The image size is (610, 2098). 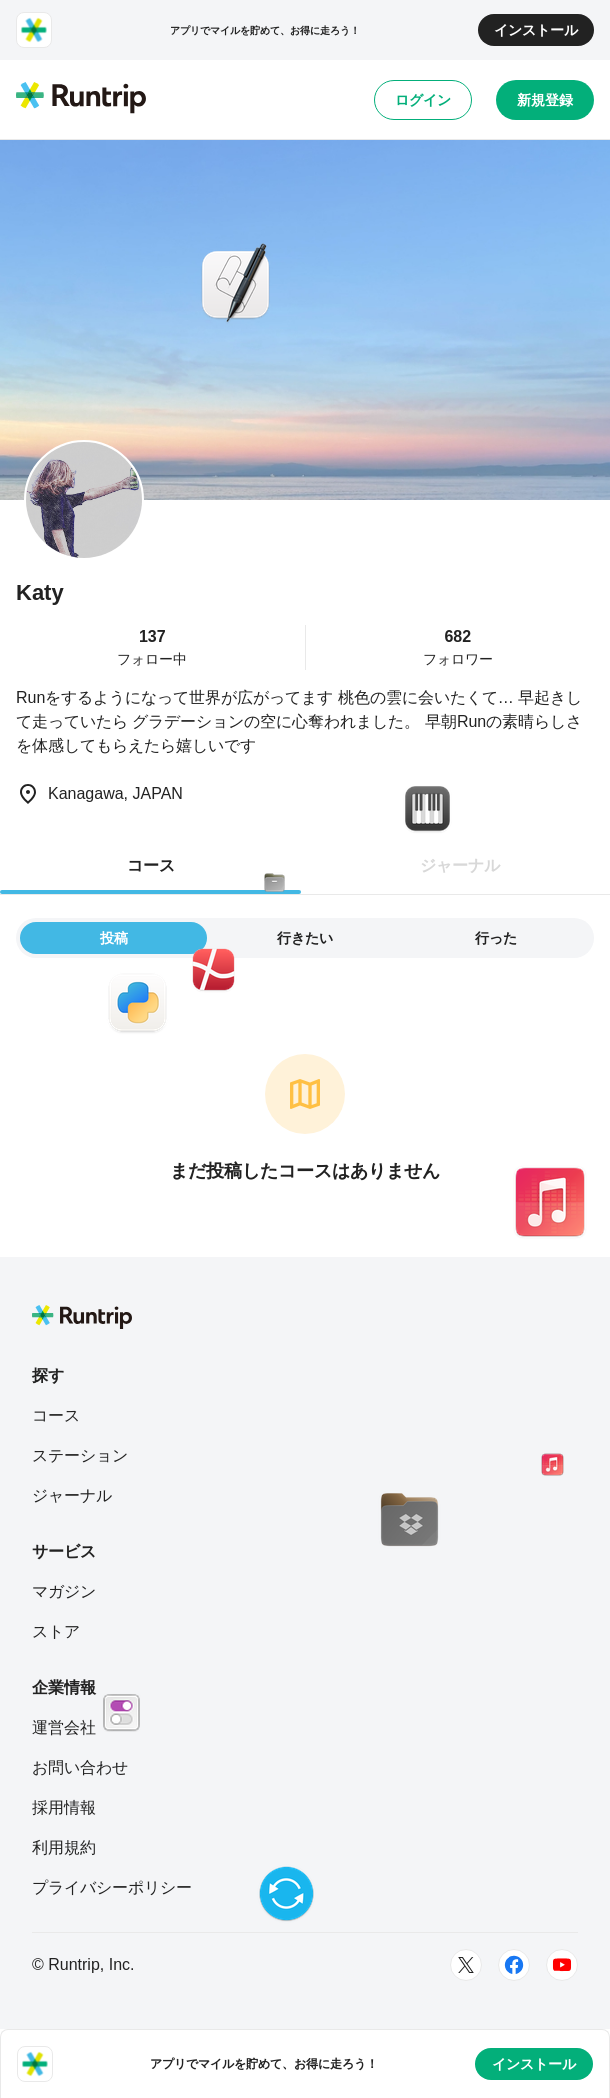 I want to click on open unity tweak tool settings, so click(x=121, y=1712).